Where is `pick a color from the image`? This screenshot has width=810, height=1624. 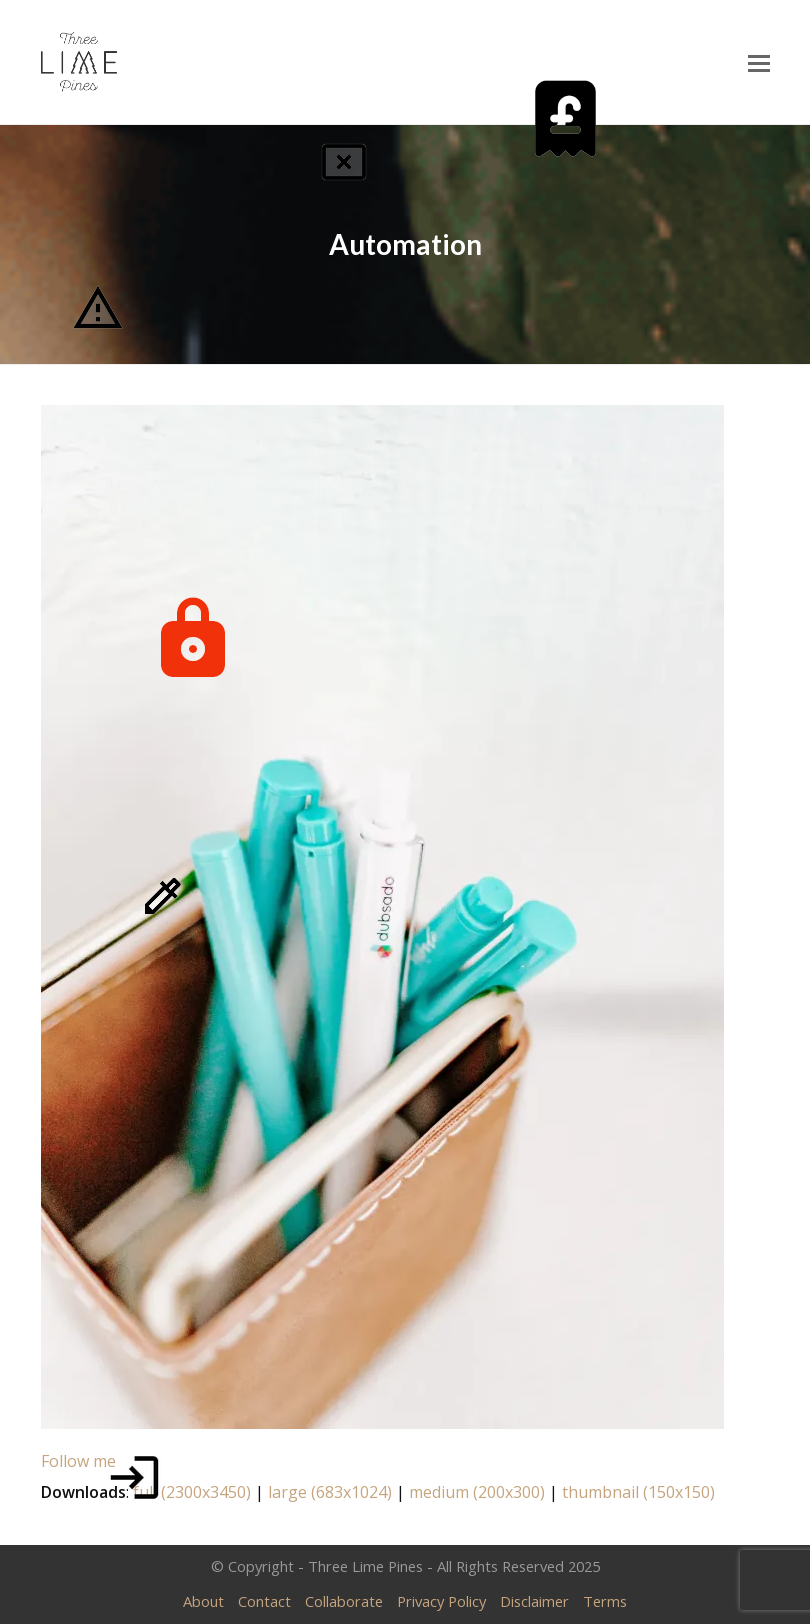 pick a color from the image is located at coordinates (163, 896).